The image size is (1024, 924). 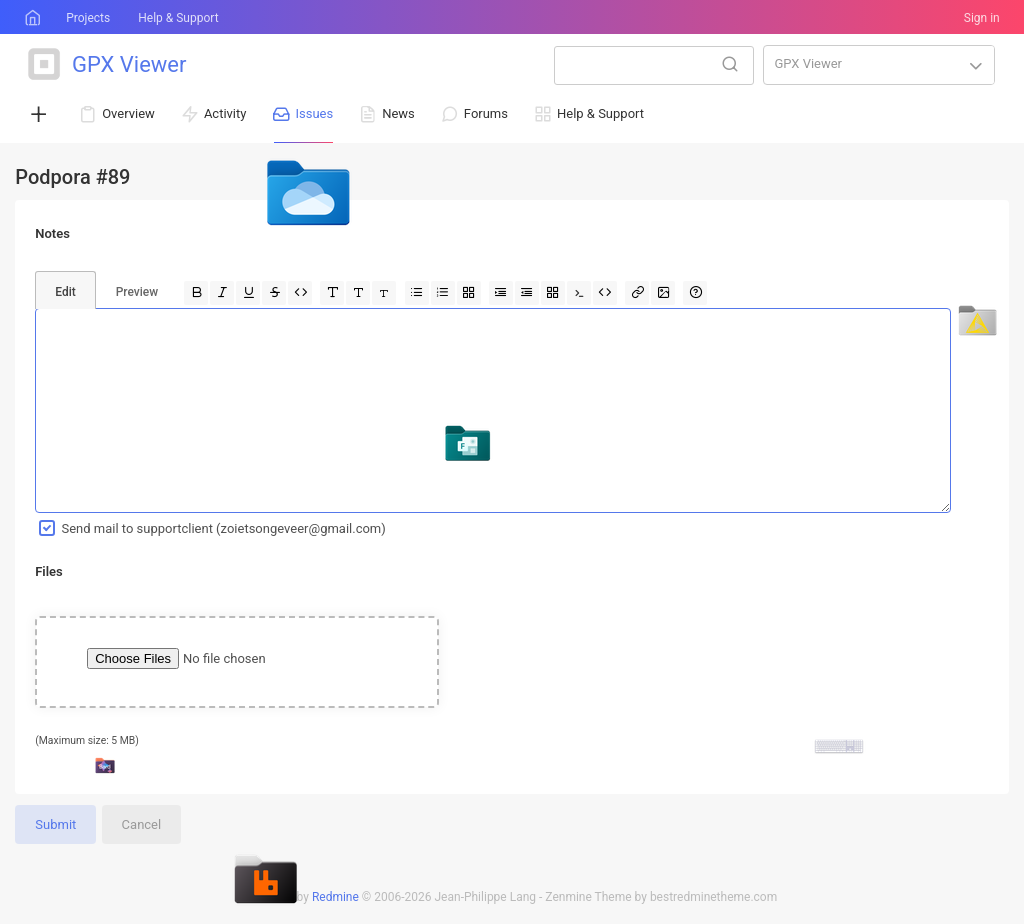 What do you see at coordinates (467, 444) in the screenshot?
I see `open folder containing Microsoft Forms files` at bounding box center [467, 444].